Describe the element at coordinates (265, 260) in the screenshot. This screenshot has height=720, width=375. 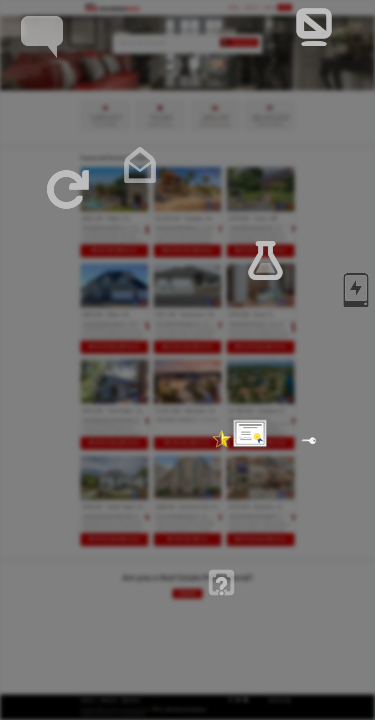
I see `open science or laboratory applications` at that location.